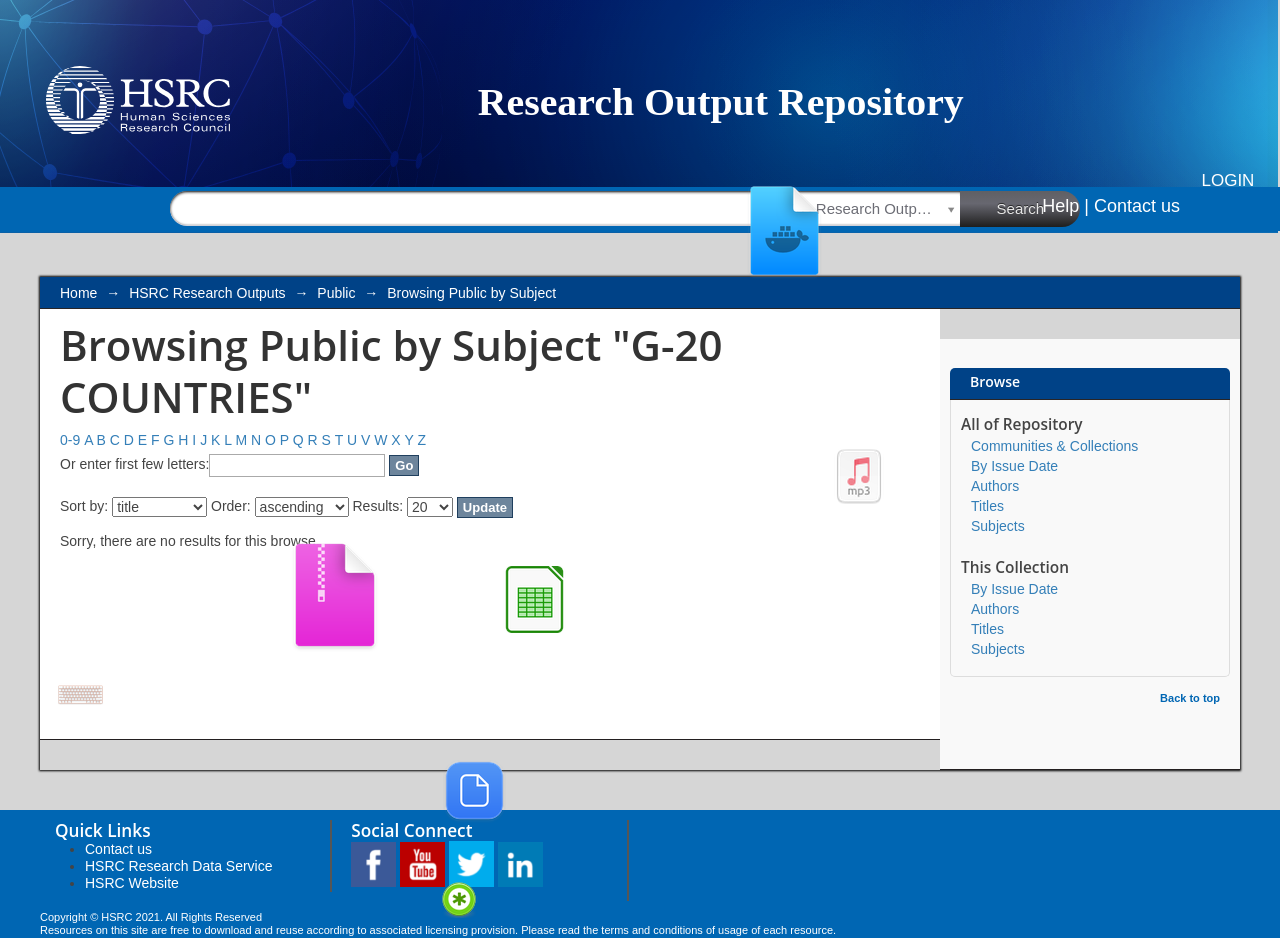  Describe the element at coordinates (474, 791) in the screenshot. I see `open document preferences` at that location.